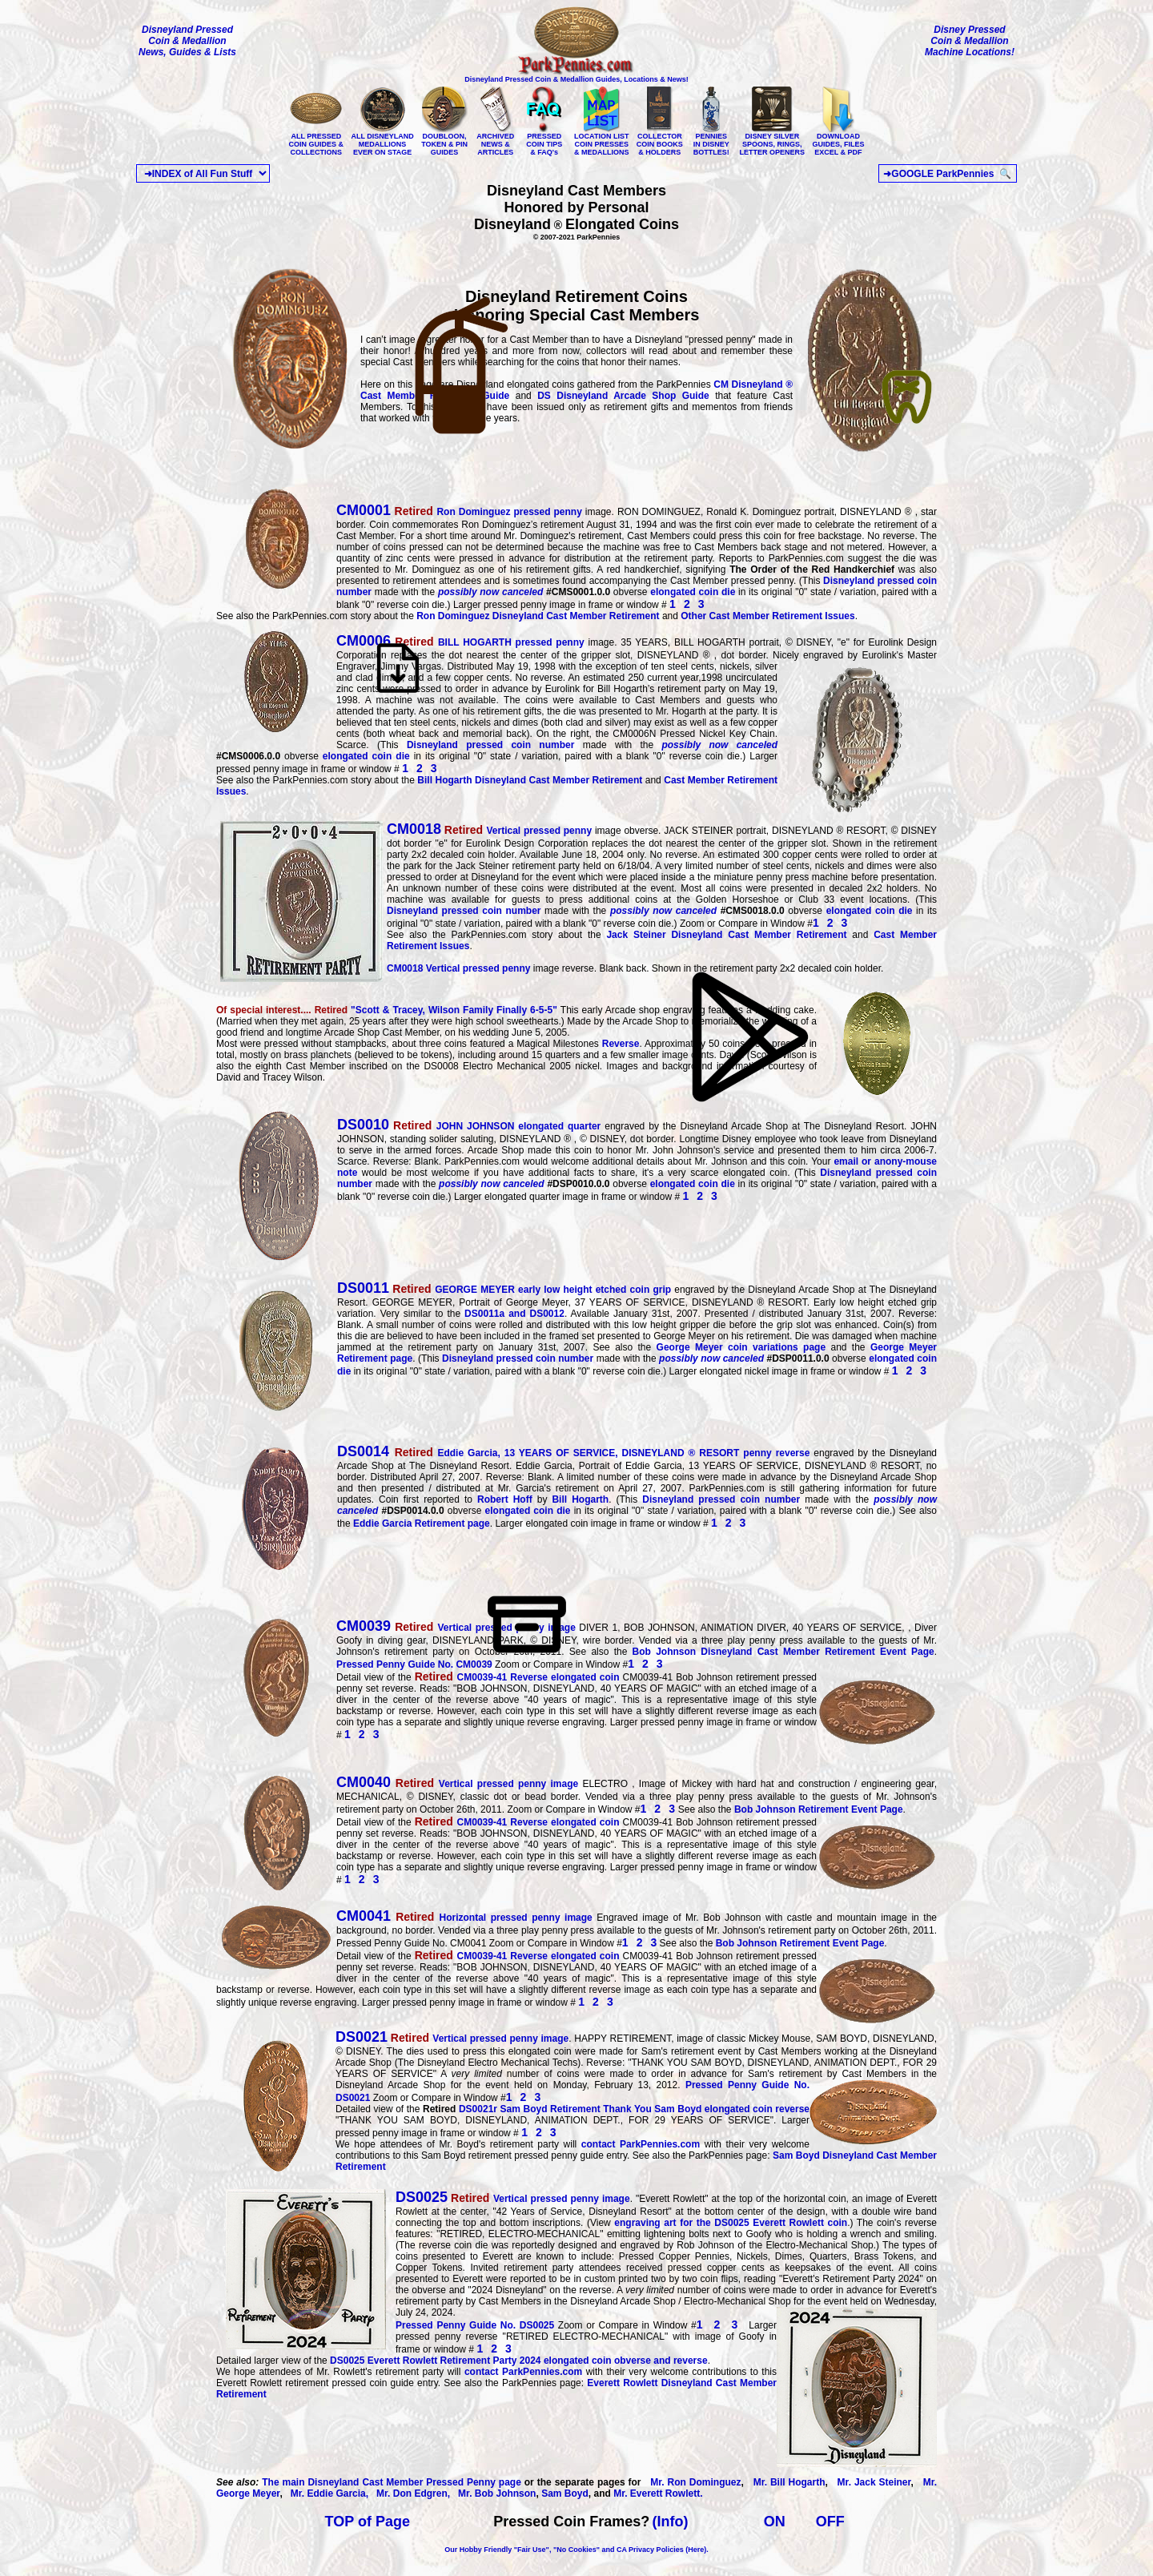 The image size is (1153, 2576). I want to click on archive item or conversation, so click(527, 1624).